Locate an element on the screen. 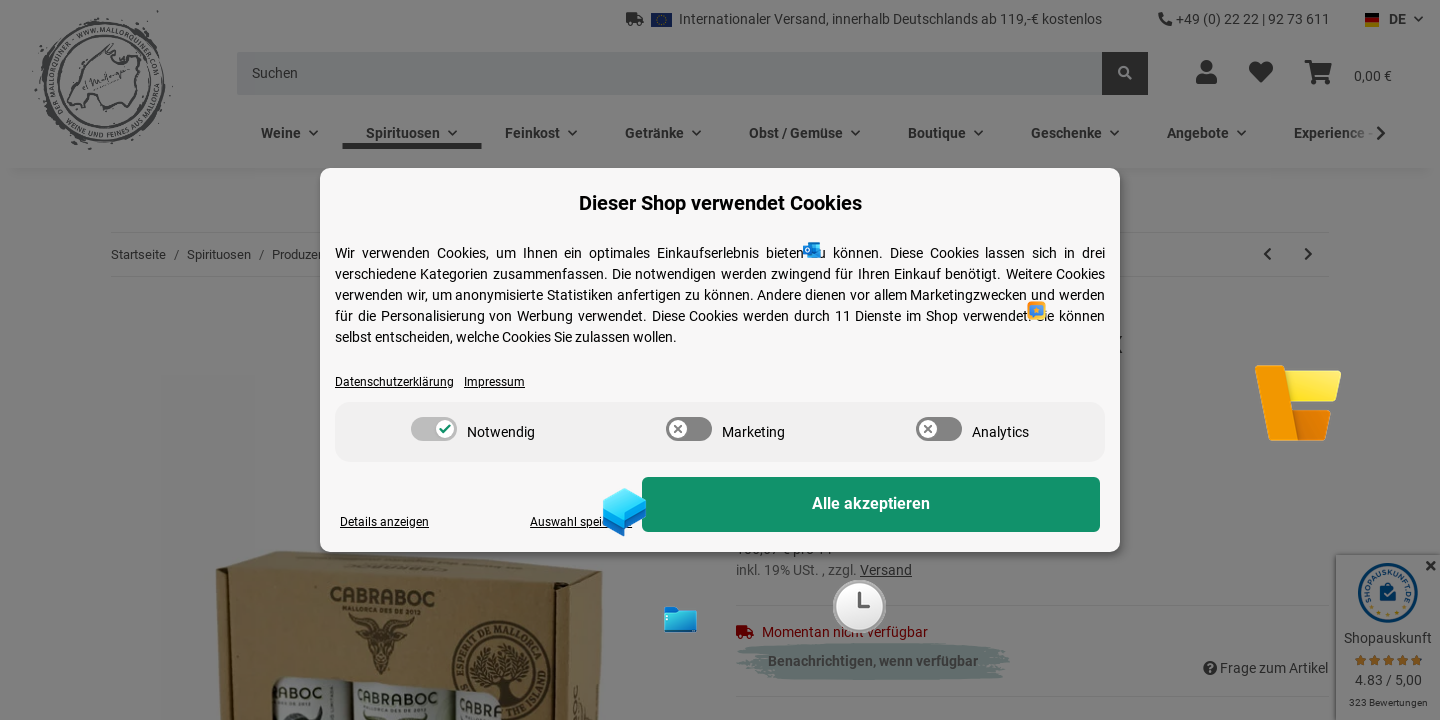 Image resolution: width=1440 pixels, height=720 pixels. open the commerce or shopping app is located at coordinates (1298, 403).